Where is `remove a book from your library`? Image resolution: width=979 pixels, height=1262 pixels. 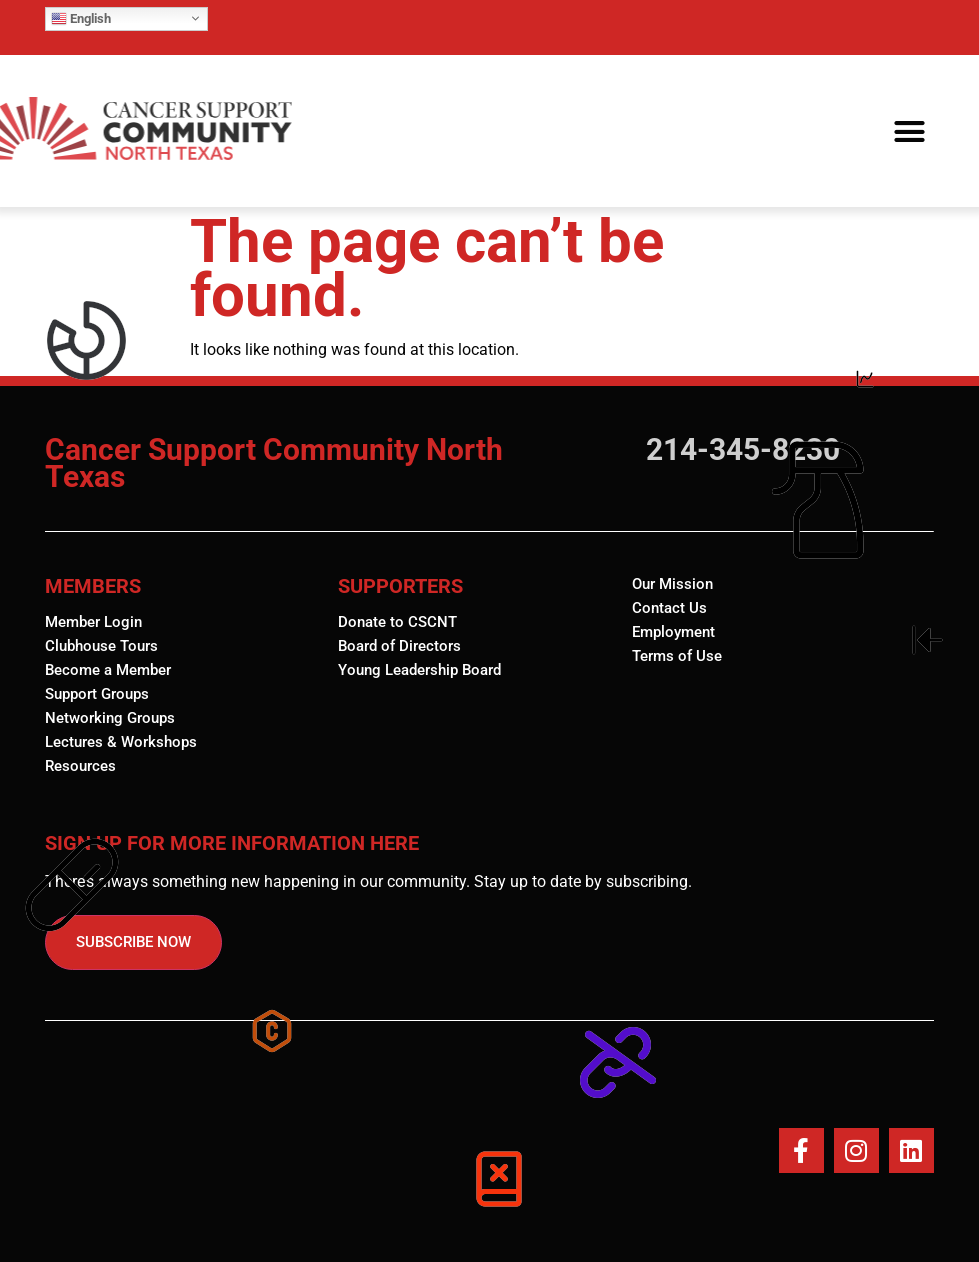 remove a book from your library is located at coordinates (499, 1179).